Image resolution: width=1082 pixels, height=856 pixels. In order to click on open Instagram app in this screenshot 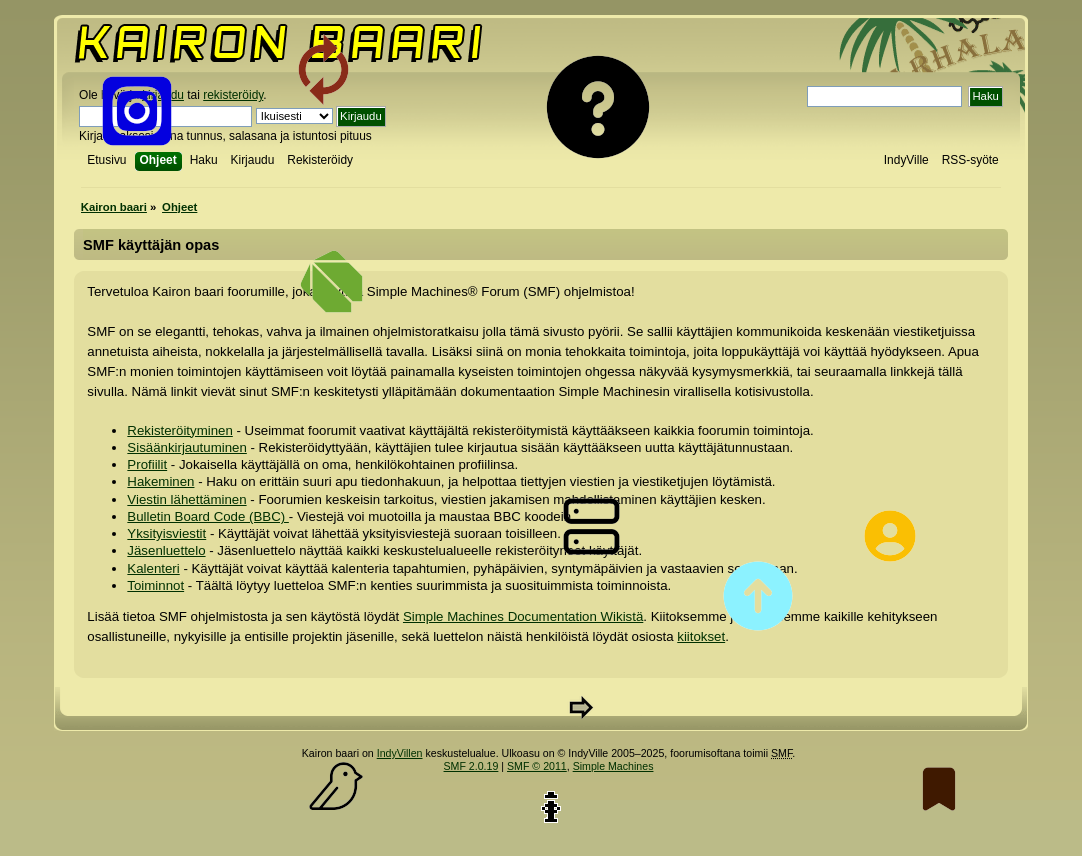, I will do `click(137, 111)`.